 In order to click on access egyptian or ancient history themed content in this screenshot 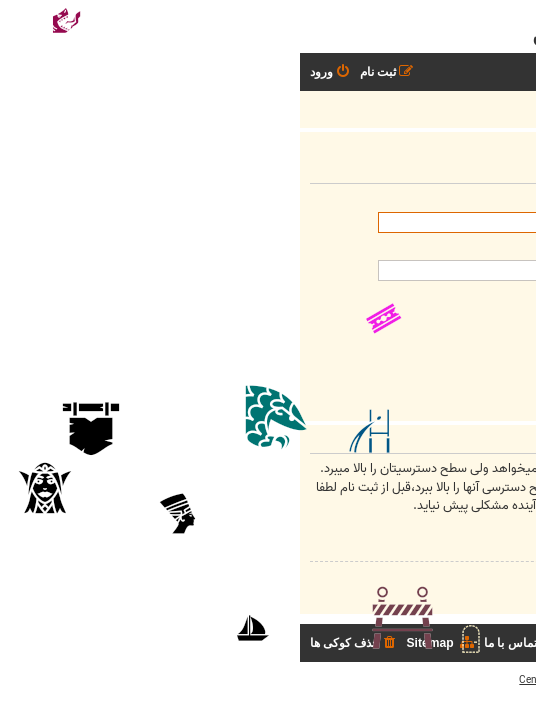, I will do `click(177, 513)`.